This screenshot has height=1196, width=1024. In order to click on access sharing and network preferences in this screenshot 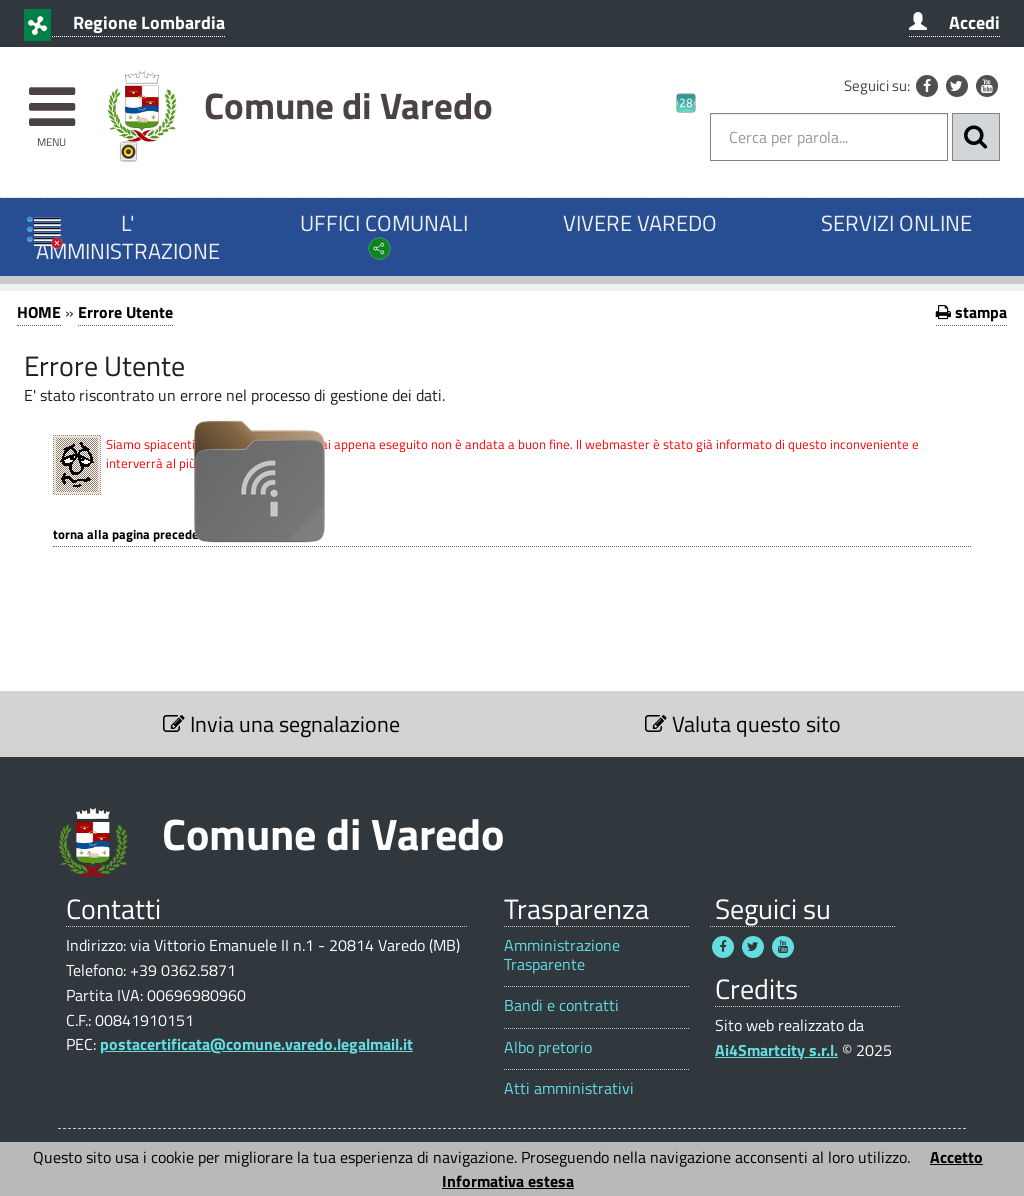, I will do `click(379, 248)`.